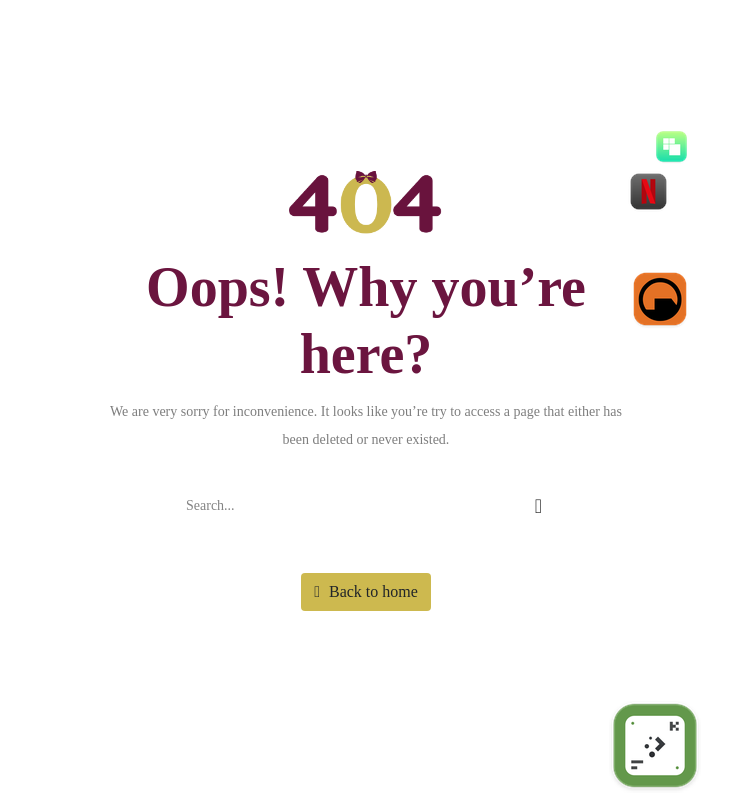 The image size is (732, 808). Describe the element at coordinates (648, 191) in the screenshot. I see `open Netflix app` at that location.